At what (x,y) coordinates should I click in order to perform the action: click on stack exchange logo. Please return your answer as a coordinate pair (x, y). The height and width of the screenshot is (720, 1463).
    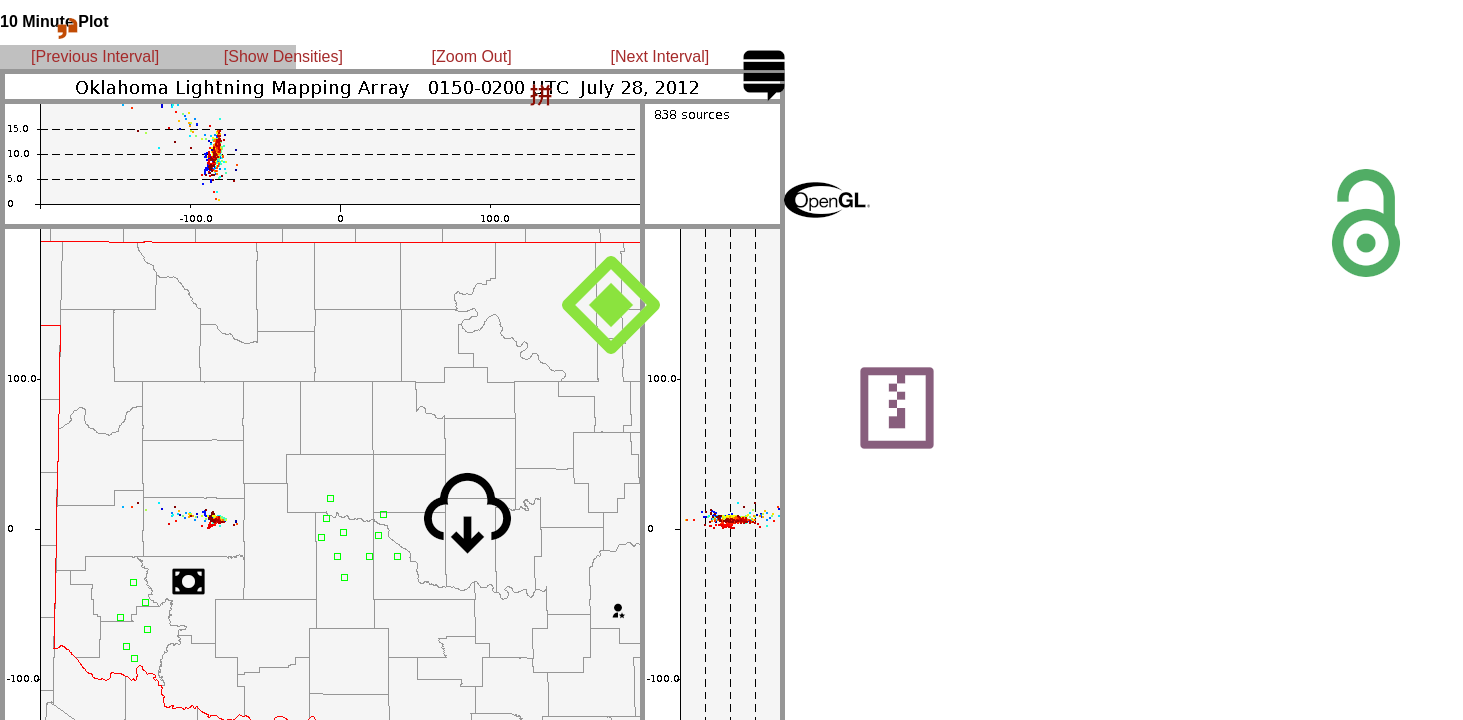
    Looking at the image, I should click on (764, 76).